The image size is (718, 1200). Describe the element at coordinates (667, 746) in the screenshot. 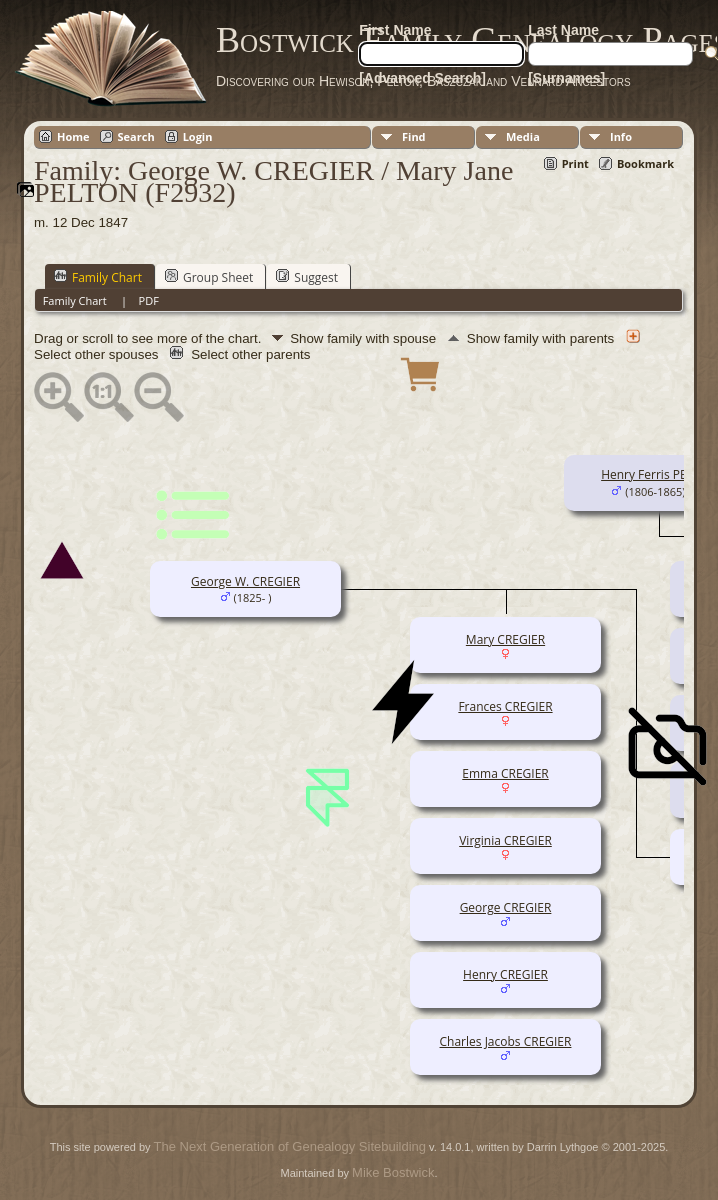

I see `camera is disabled or unavailable` at that location.